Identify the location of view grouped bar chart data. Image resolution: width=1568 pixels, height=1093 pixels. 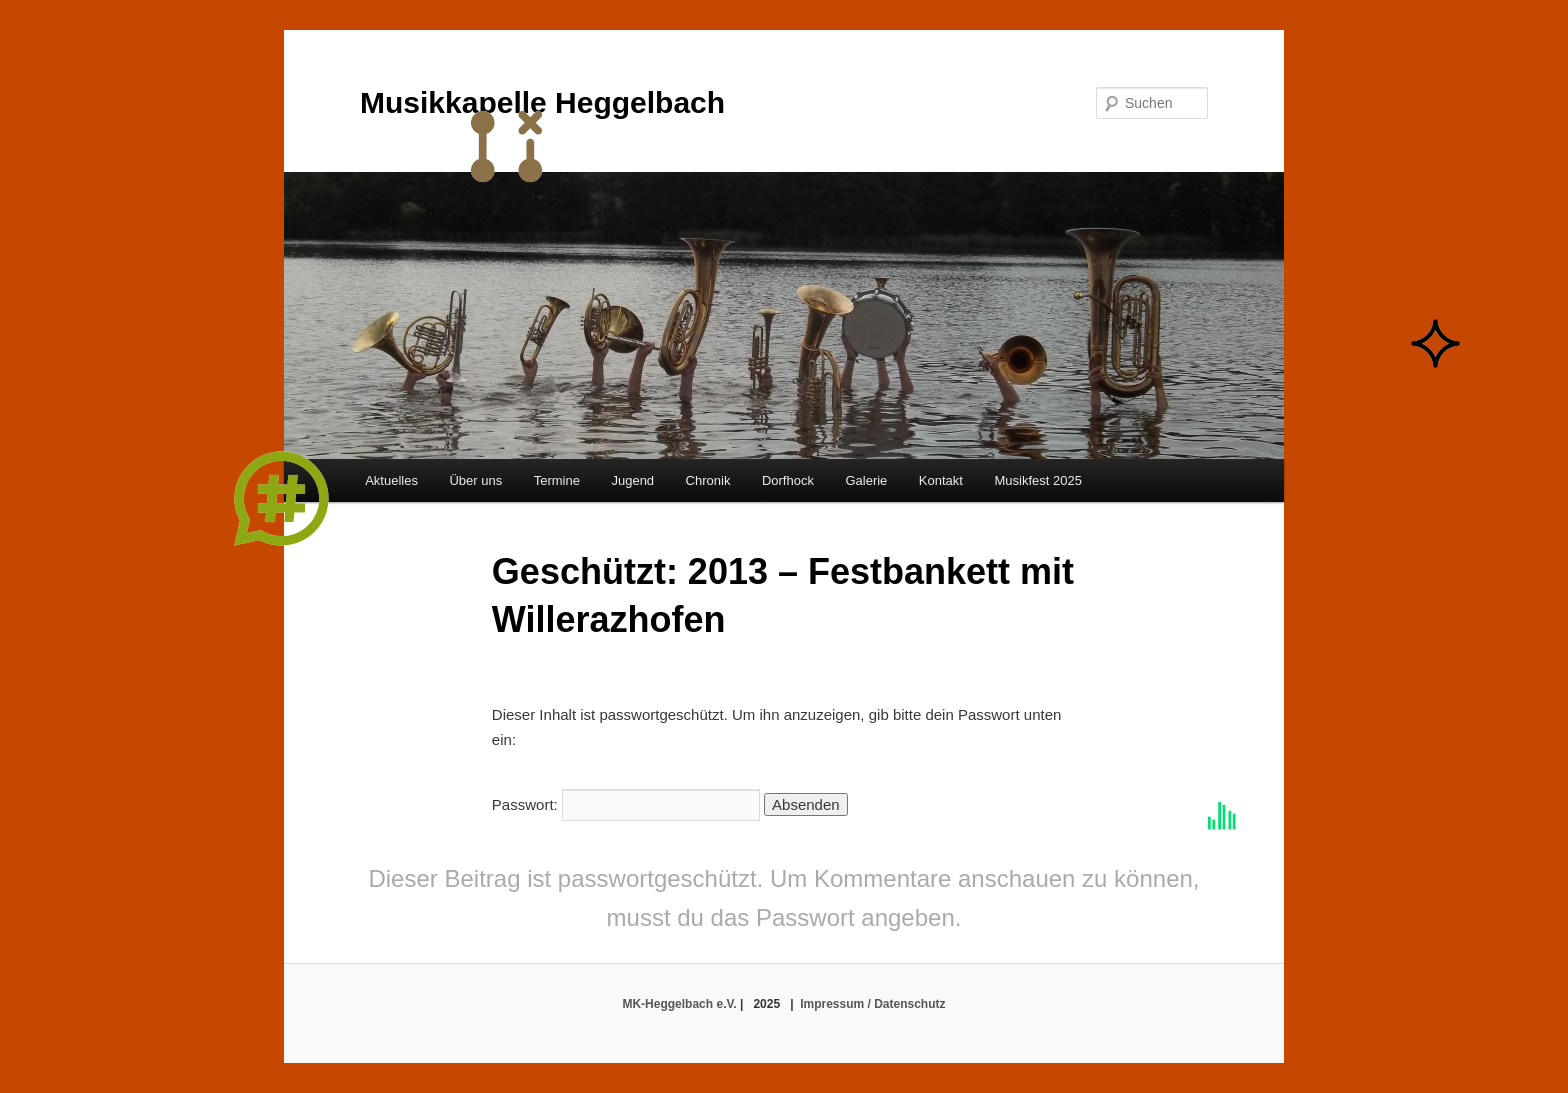
(1222, 816).